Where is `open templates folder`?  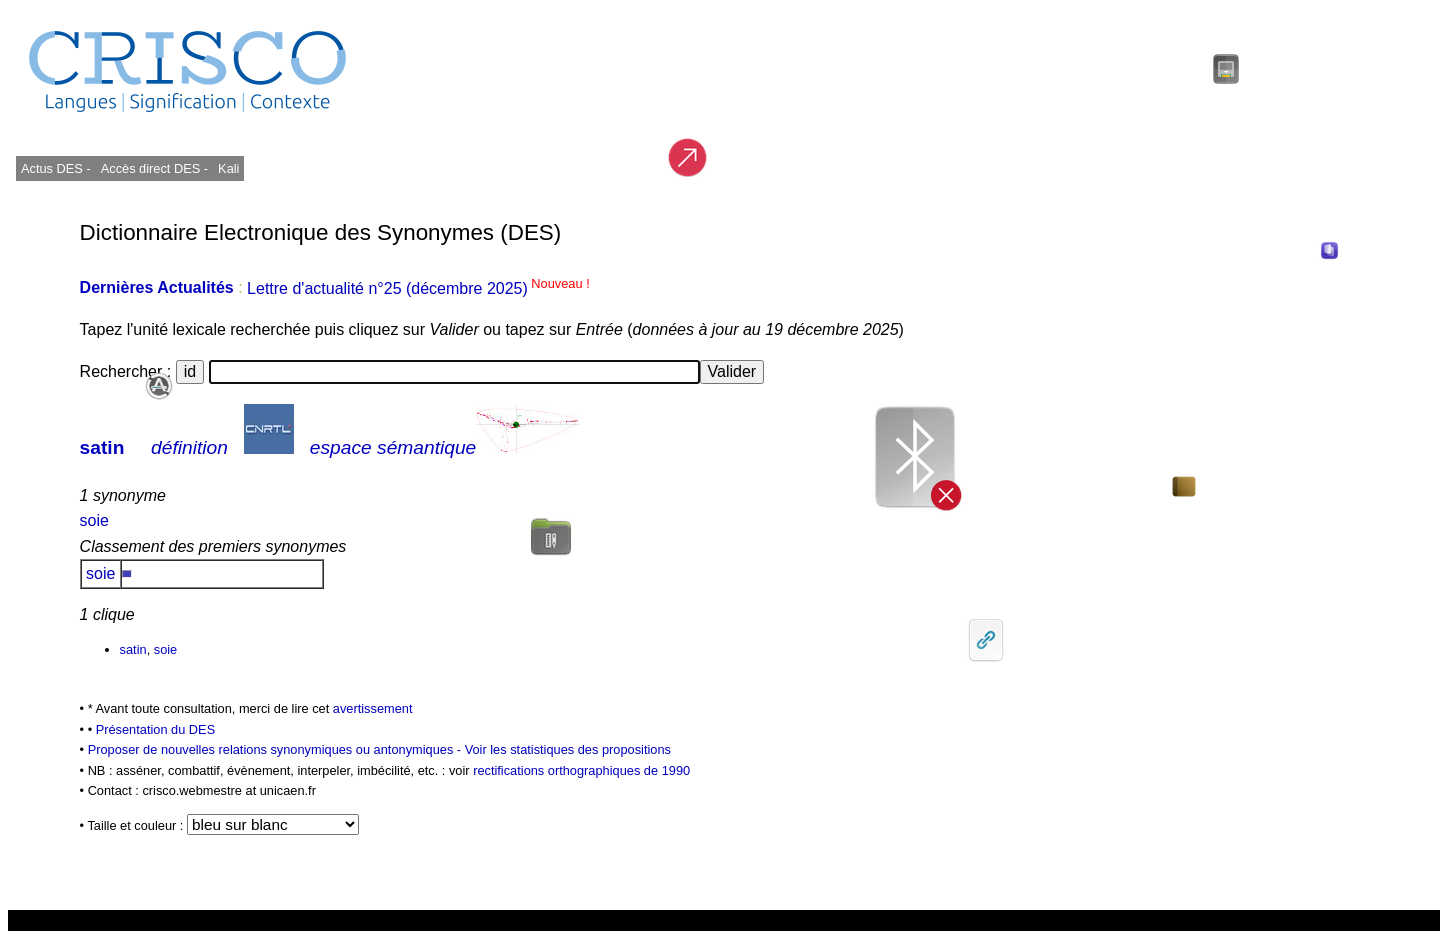
open templates folder is located at coordinates (551, 536).